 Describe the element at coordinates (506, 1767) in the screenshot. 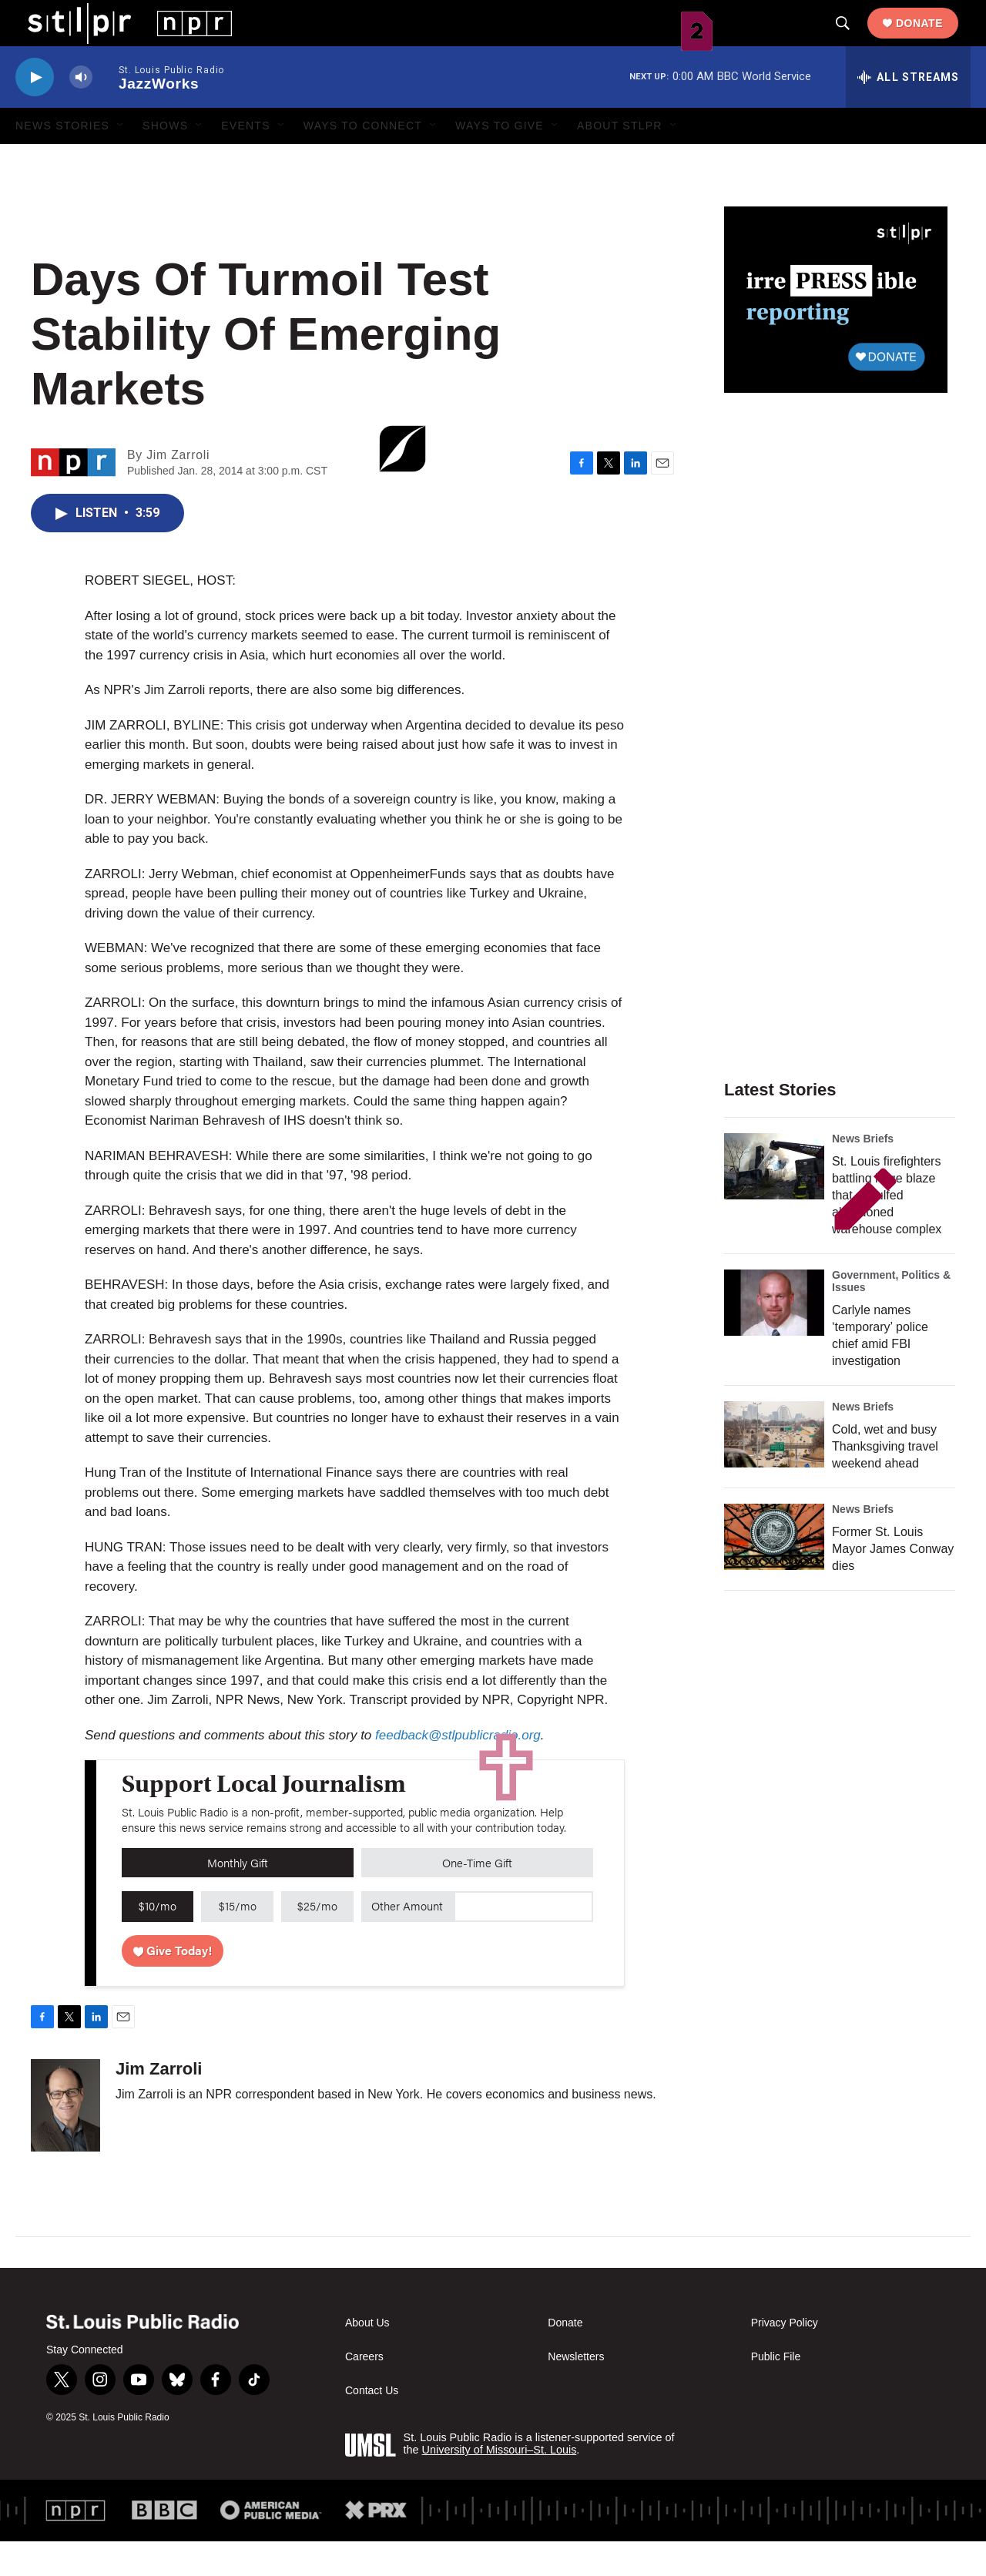

I see `religious or faith-related content` at that location.